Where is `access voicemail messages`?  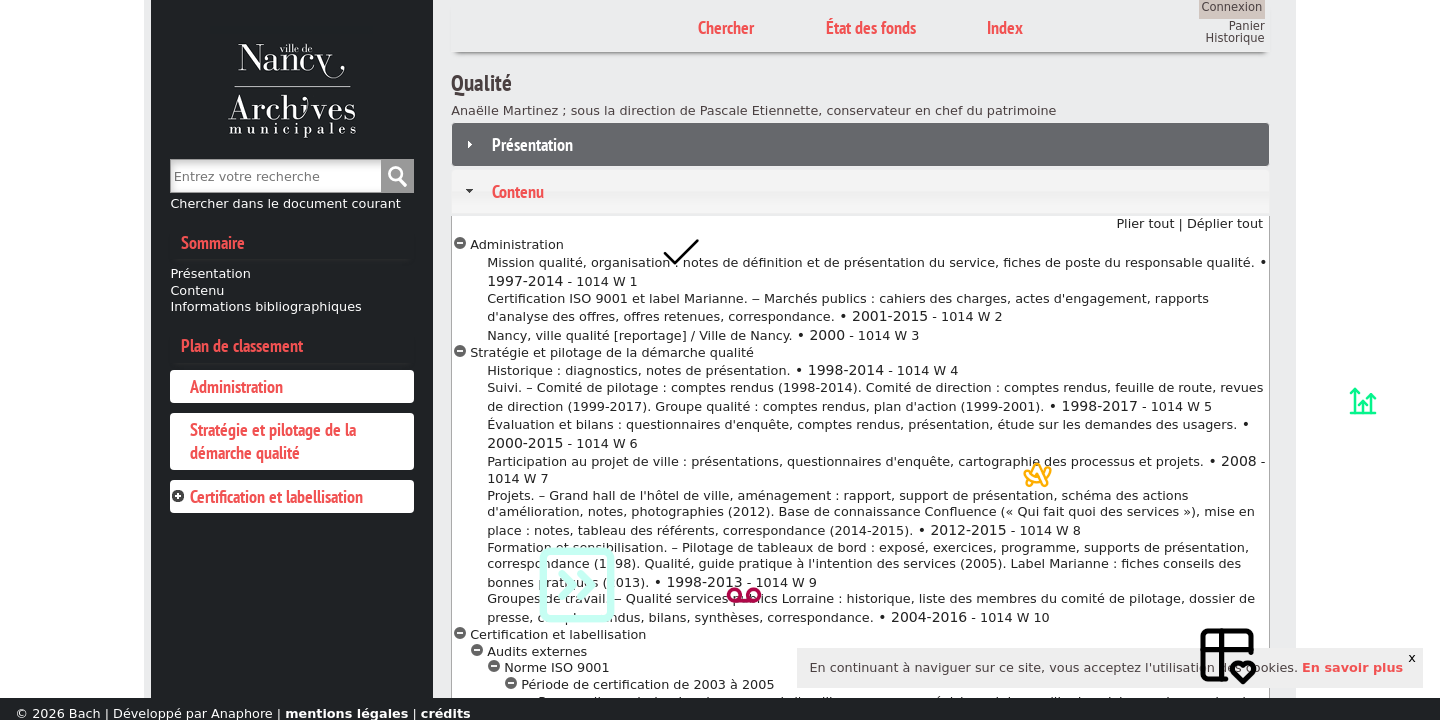 access voicemail messages is located at coordinates (744, 595).